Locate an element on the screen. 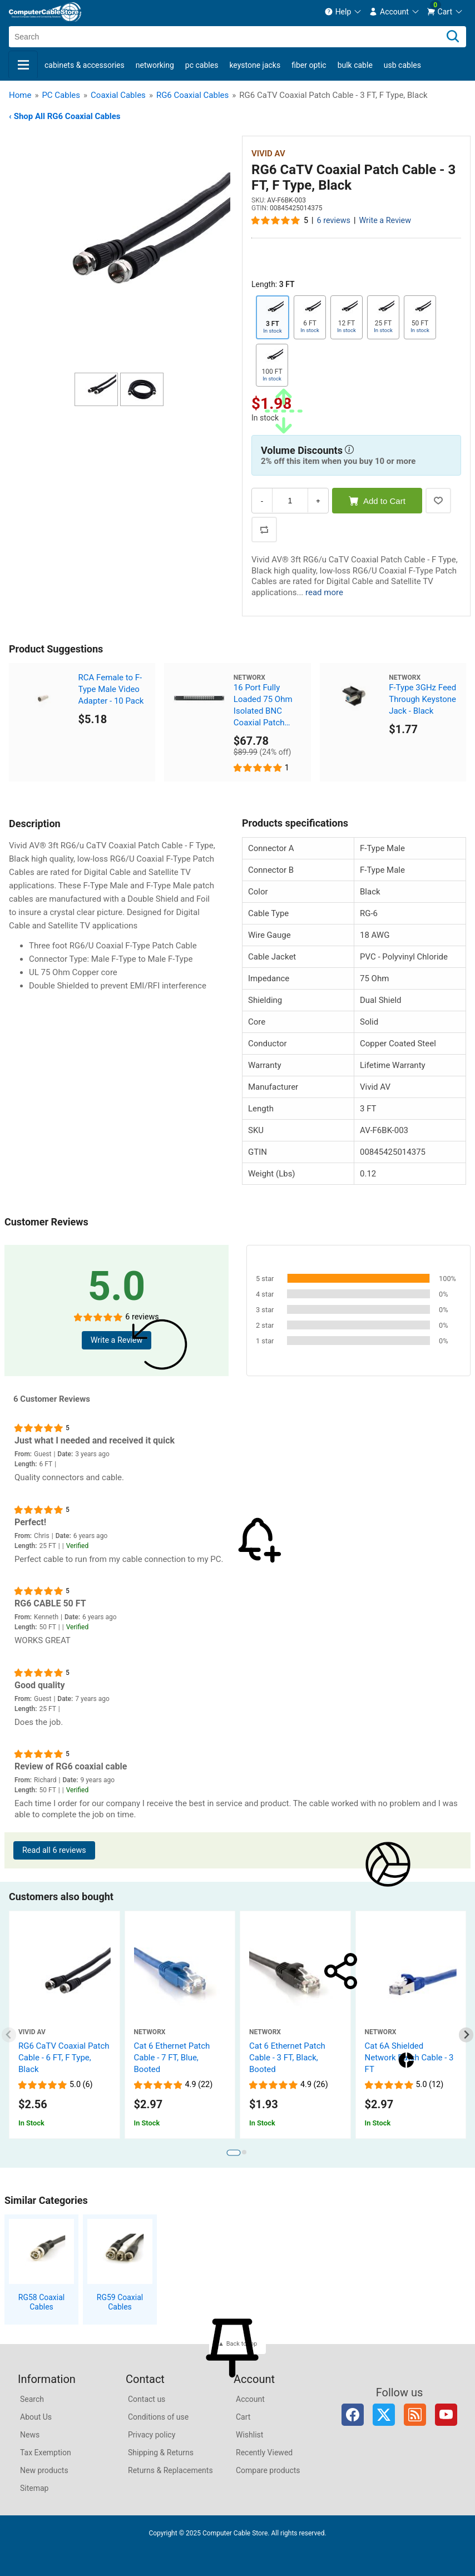 This screenshot has width=475, height=2576. add a new notification or alert is located at coordinates (258, 1539).